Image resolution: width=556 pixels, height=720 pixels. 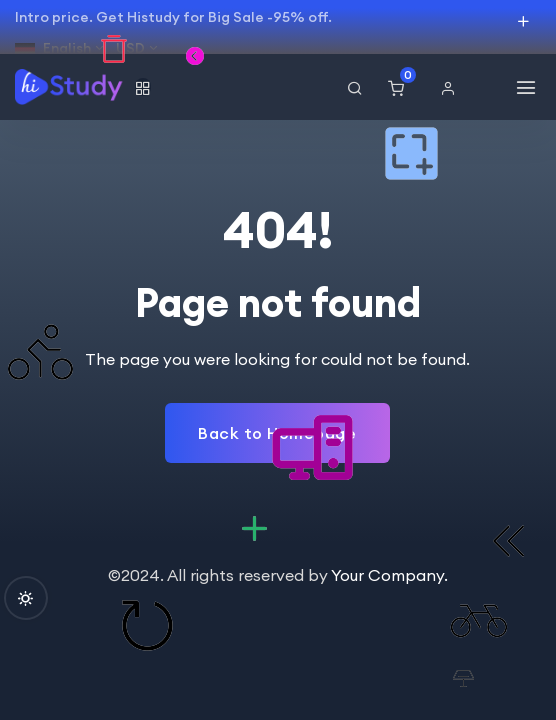 What do you see at coordinates (254, 528) in the screenshot?
I see `add a new item` at bounding box center [254, 528].